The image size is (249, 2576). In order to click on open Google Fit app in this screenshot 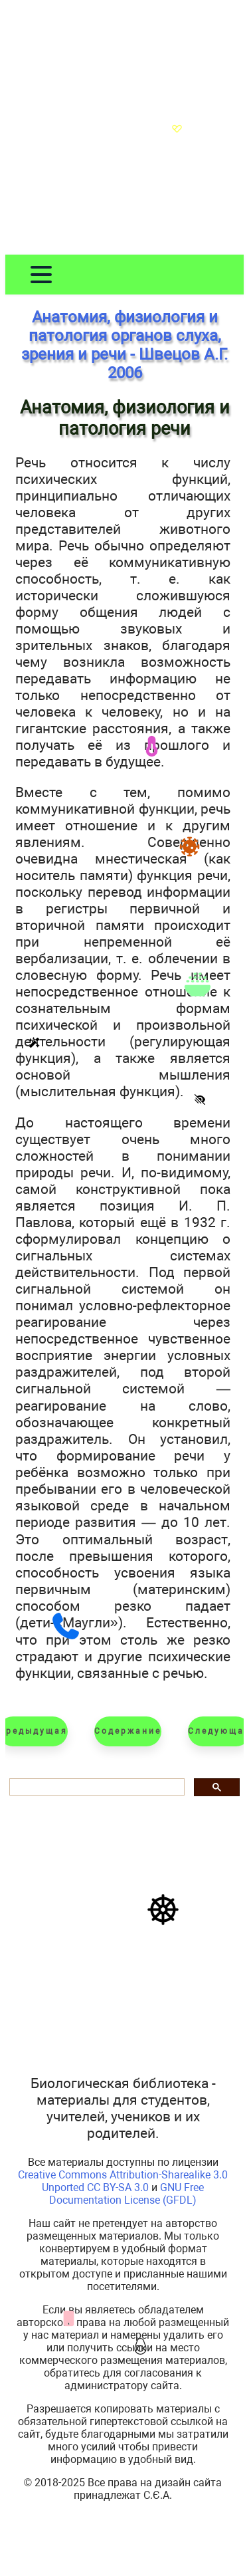, I will do `click(177, 128)`.